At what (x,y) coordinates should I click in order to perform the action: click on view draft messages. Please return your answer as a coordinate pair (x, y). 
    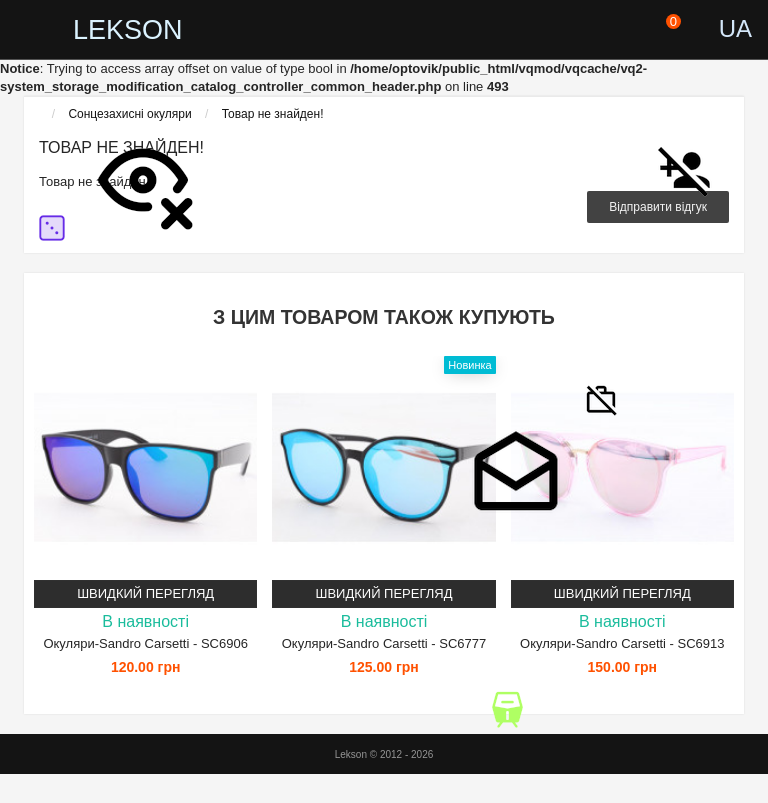
    Looking at the image, I should click on (516, 477).